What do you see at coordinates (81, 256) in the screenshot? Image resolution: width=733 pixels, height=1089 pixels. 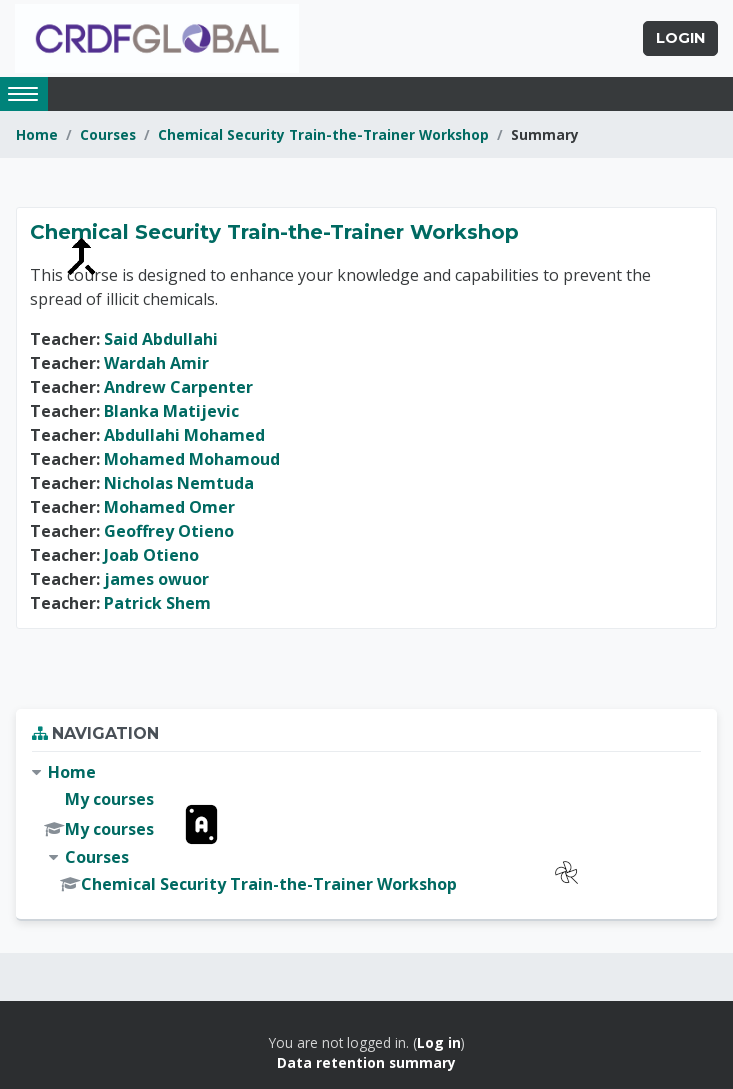 I see `merge multiple calls into a conference call` at bounding box center [81, 256].